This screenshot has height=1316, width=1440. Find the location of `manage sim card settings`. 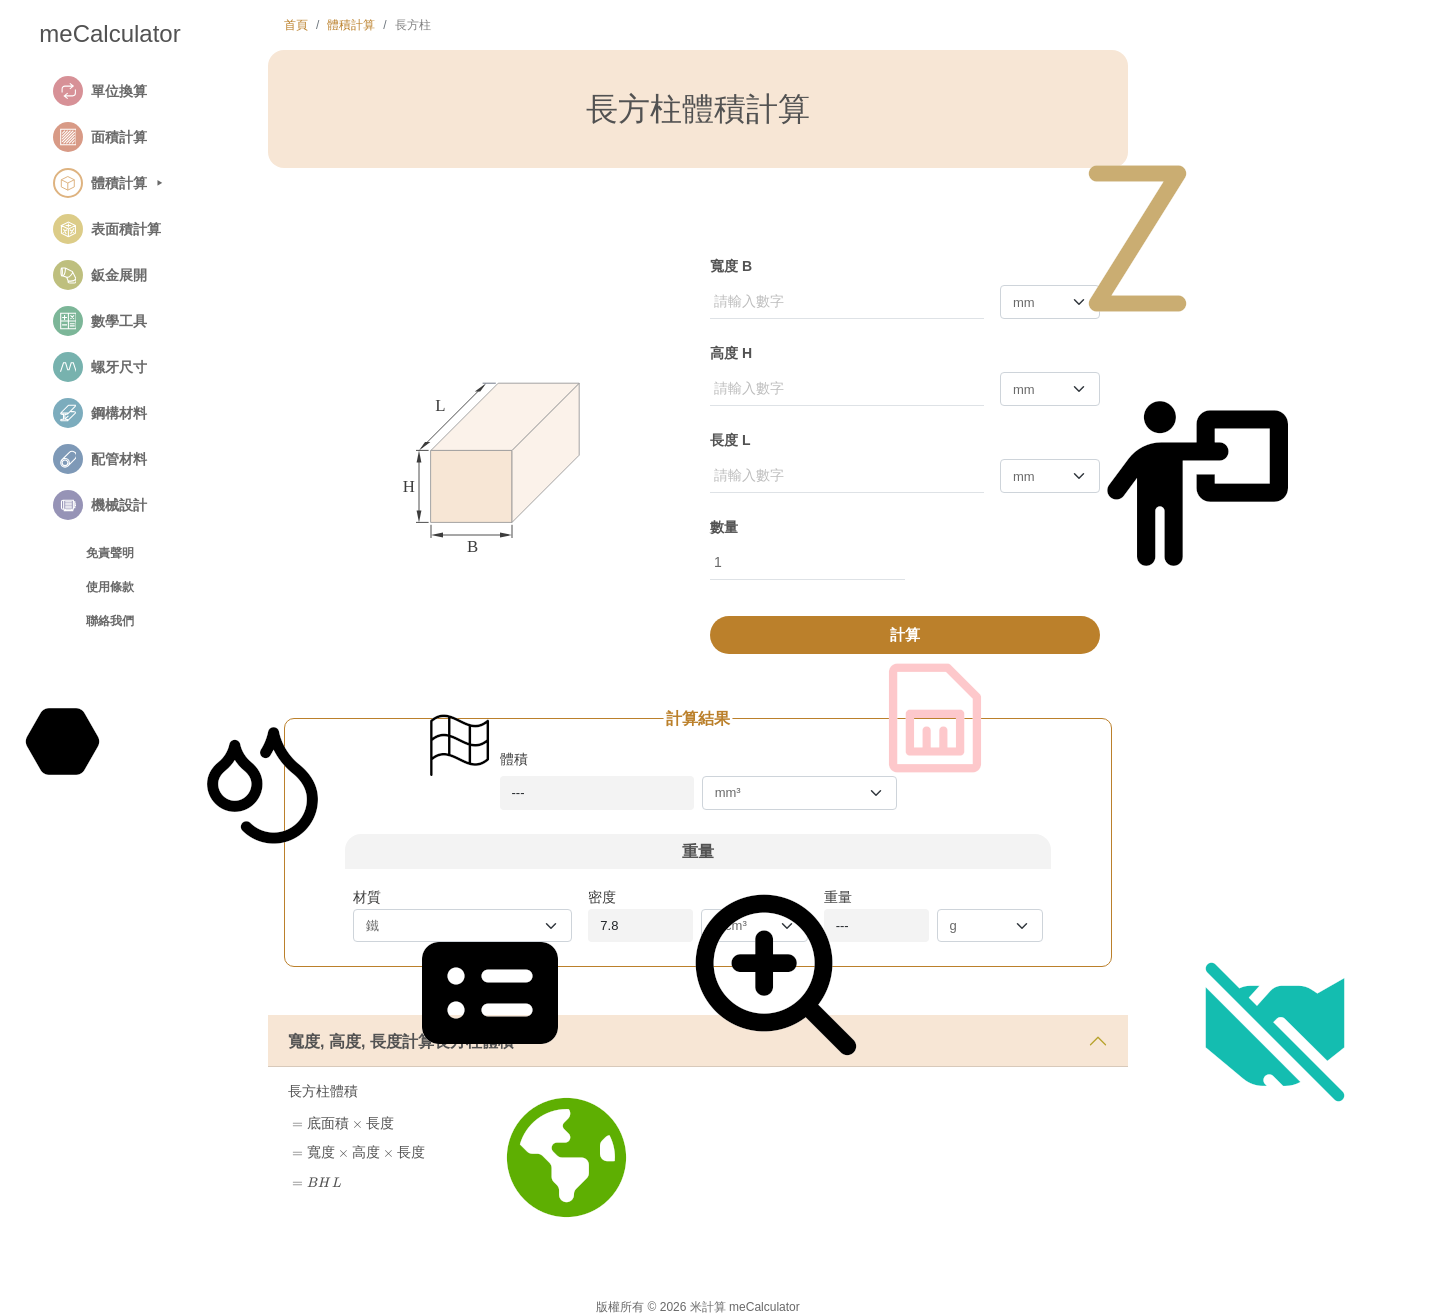

manage sim card settings is located at coordinates (935, 718).